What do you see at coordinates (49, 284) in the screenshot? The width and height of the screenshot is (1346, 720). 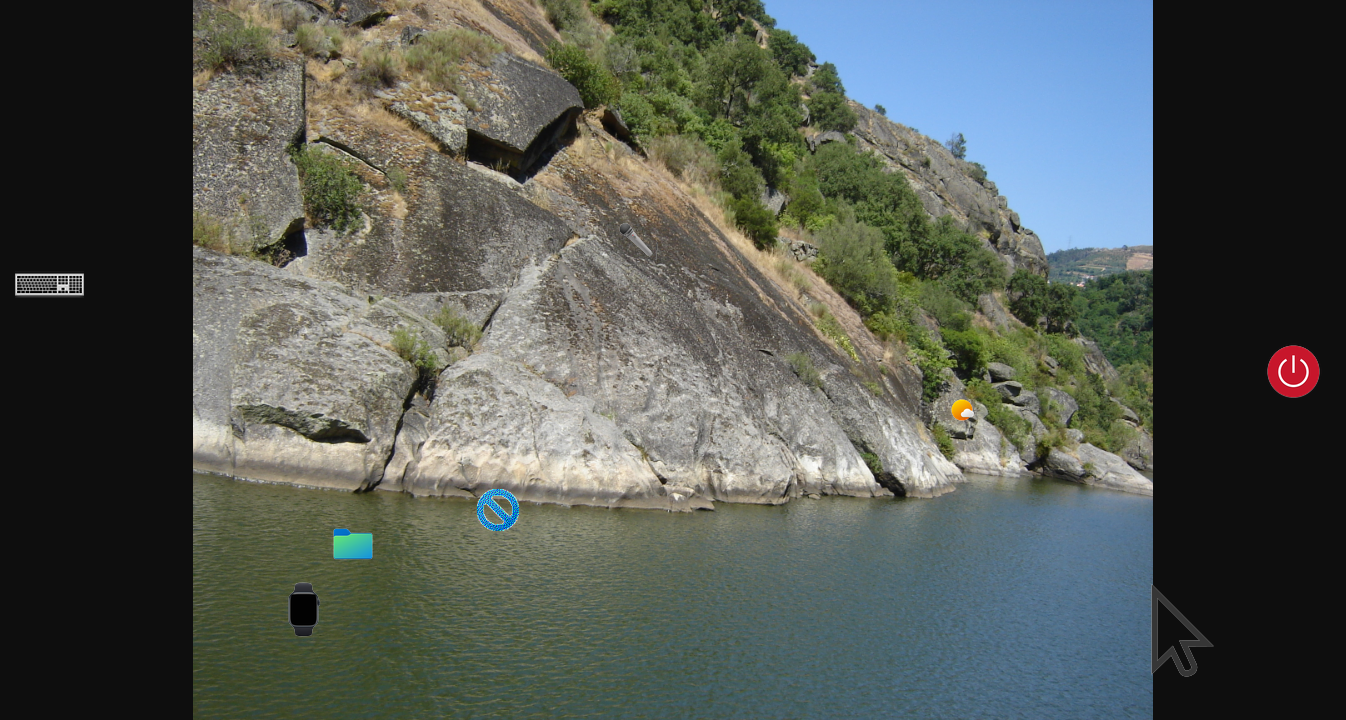 I see `connect or manage a wireless keyboard` at bounding box center [49, 284].